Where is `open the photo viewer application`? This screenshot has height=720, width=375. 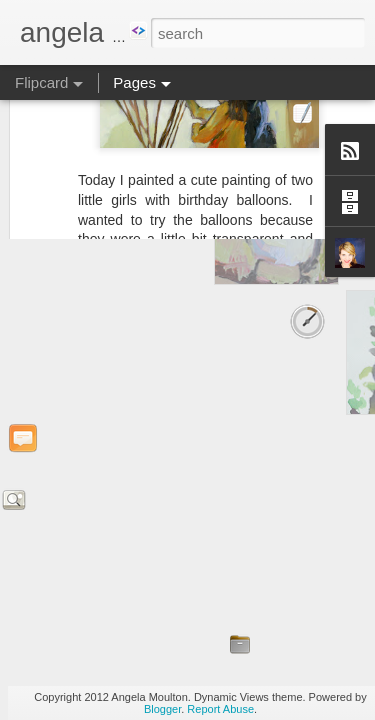
open the photo viewer application is located at coordinates (14, 500).